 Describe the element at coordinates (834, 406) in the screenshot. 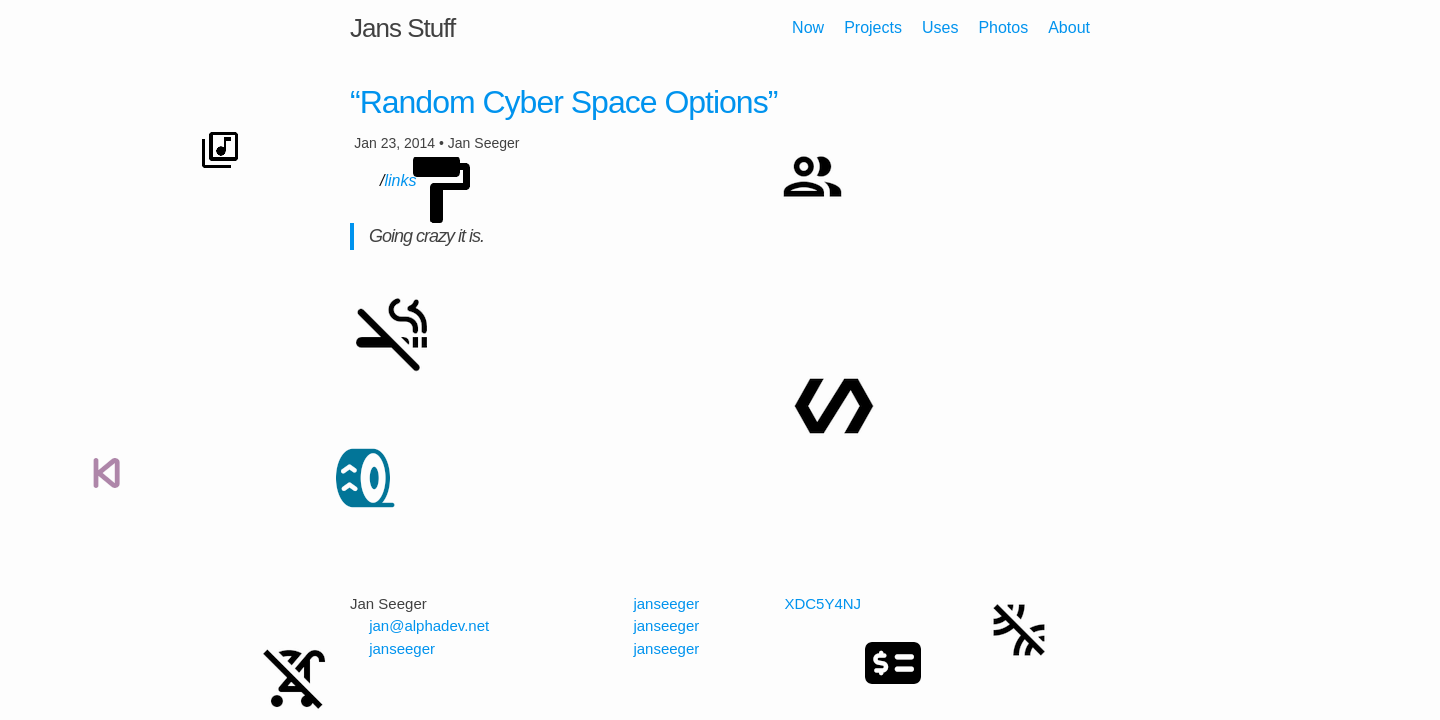

I see `polymer project logo` at that location.